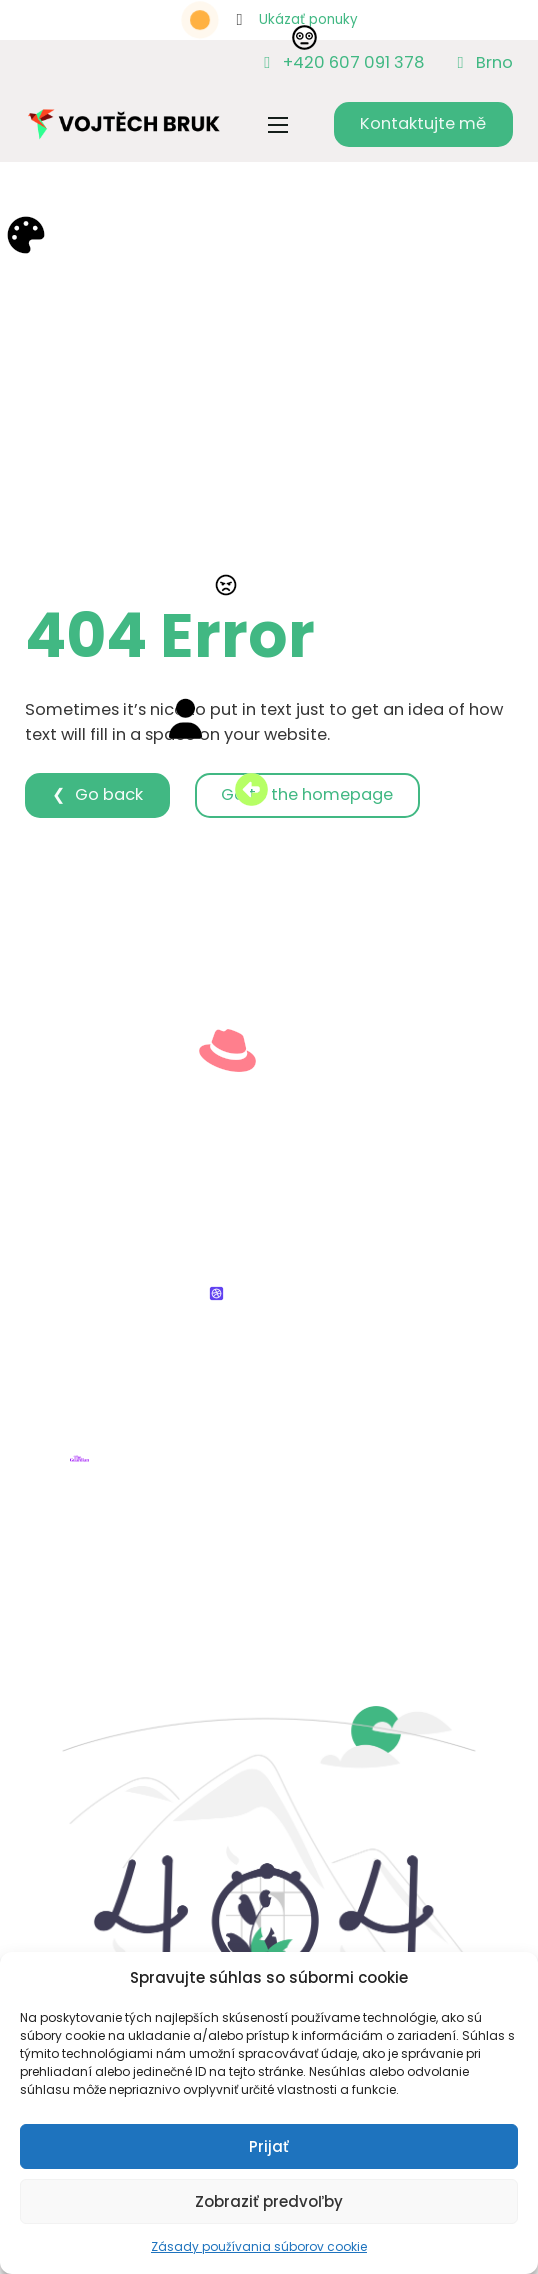 The height and width of the screenshot is (2274, 538). Describe the element at coordinates (26, 235) in the screenshot. I see `access color and theme settings` at that location.